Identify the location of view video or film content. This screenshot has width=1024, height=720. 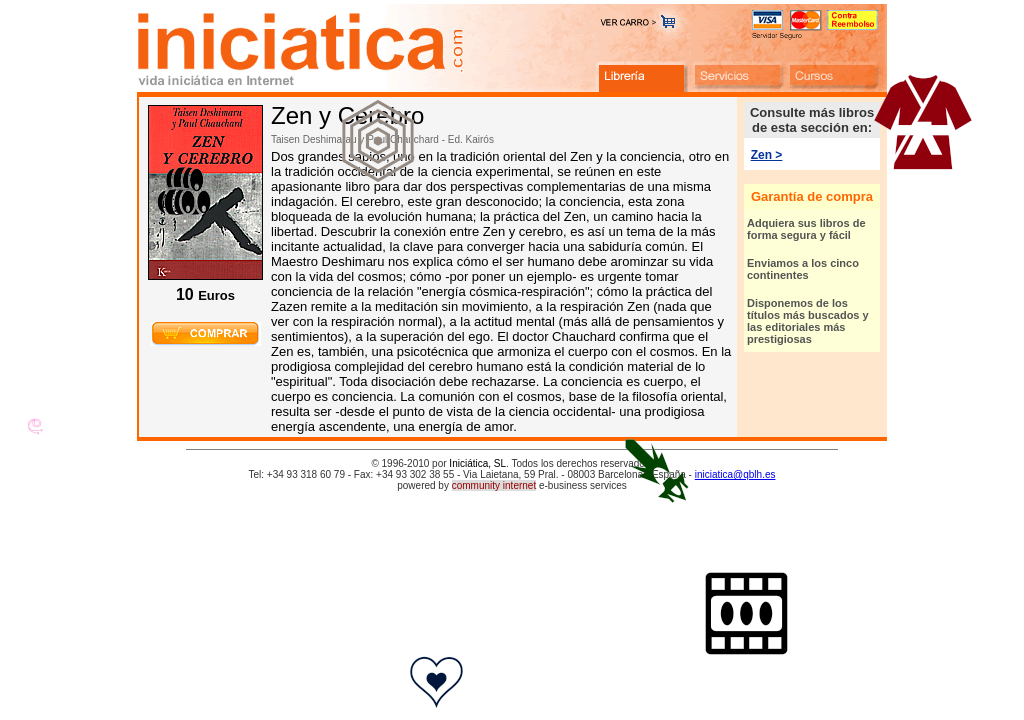
(746, 613).